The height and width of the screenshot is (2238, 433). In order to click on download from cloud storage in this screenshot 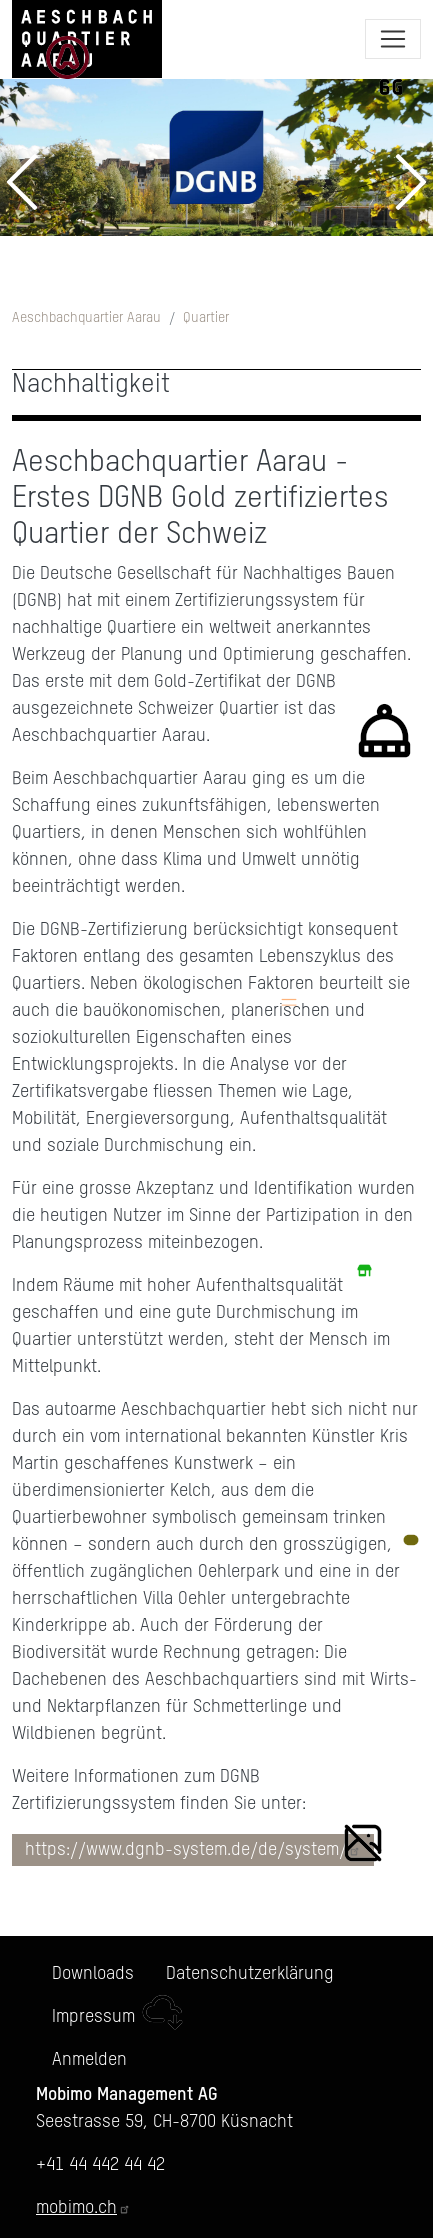, I will do `click(162, 2009)`.